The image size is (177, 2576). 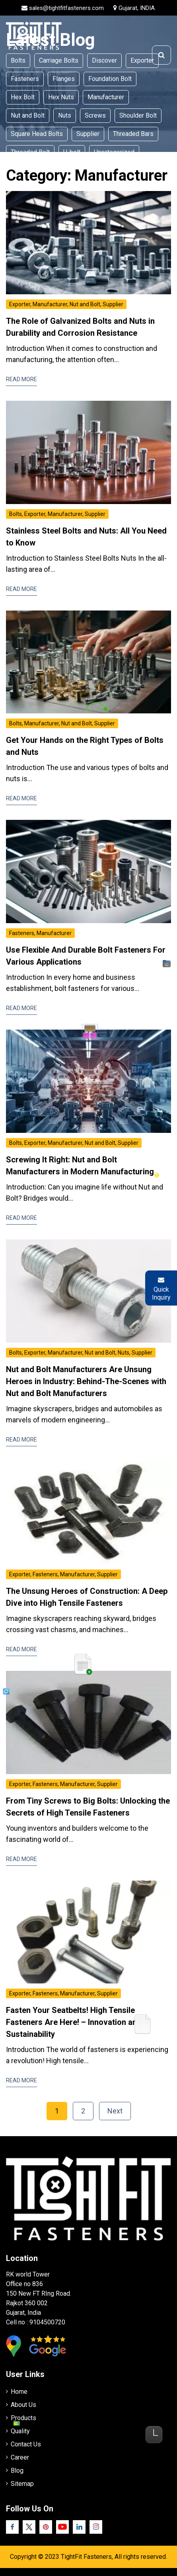 What do you see at coordinates (167, 963) in the screenshot?
I see `open your pictures folder` at bounding box center [167, 963].